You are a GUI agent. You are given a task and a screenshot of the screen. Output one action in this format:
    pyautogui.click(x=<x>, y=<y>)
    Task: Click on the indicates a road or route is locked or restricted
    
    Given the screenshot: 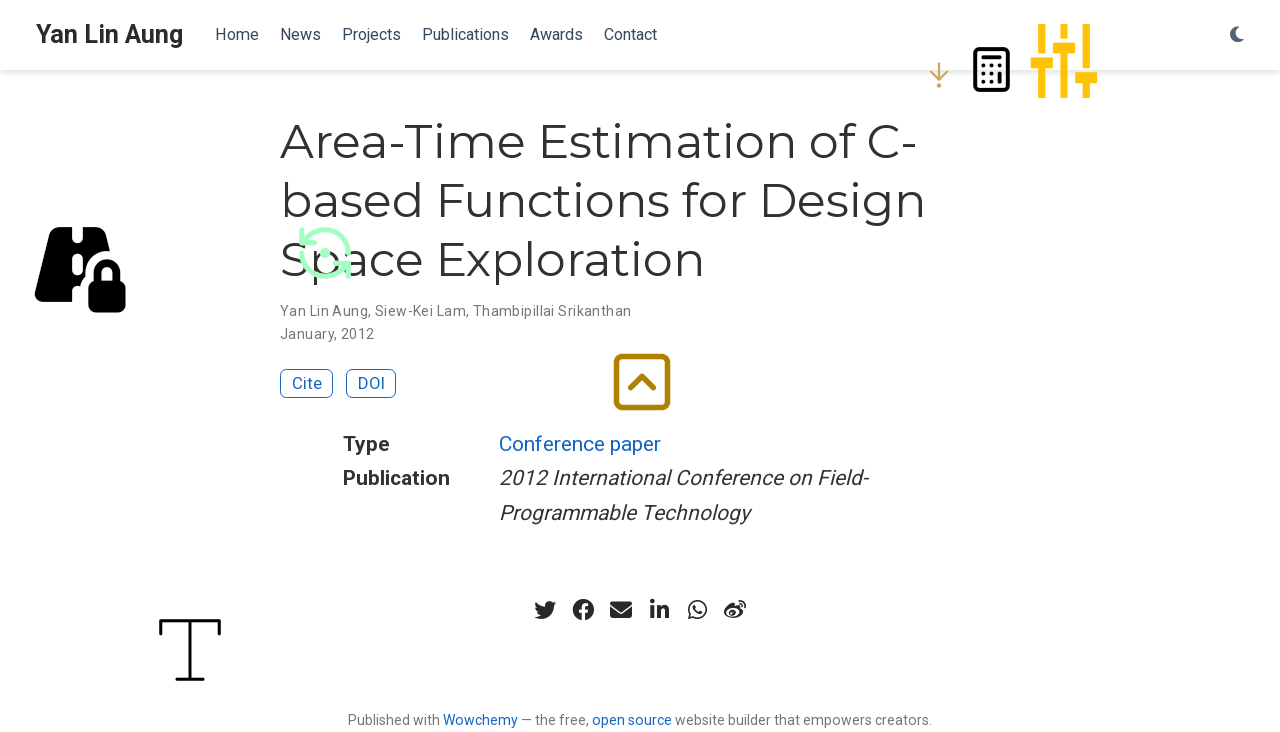 What is the action you would take?
    pyautogui.click(x=77, y=264)
    